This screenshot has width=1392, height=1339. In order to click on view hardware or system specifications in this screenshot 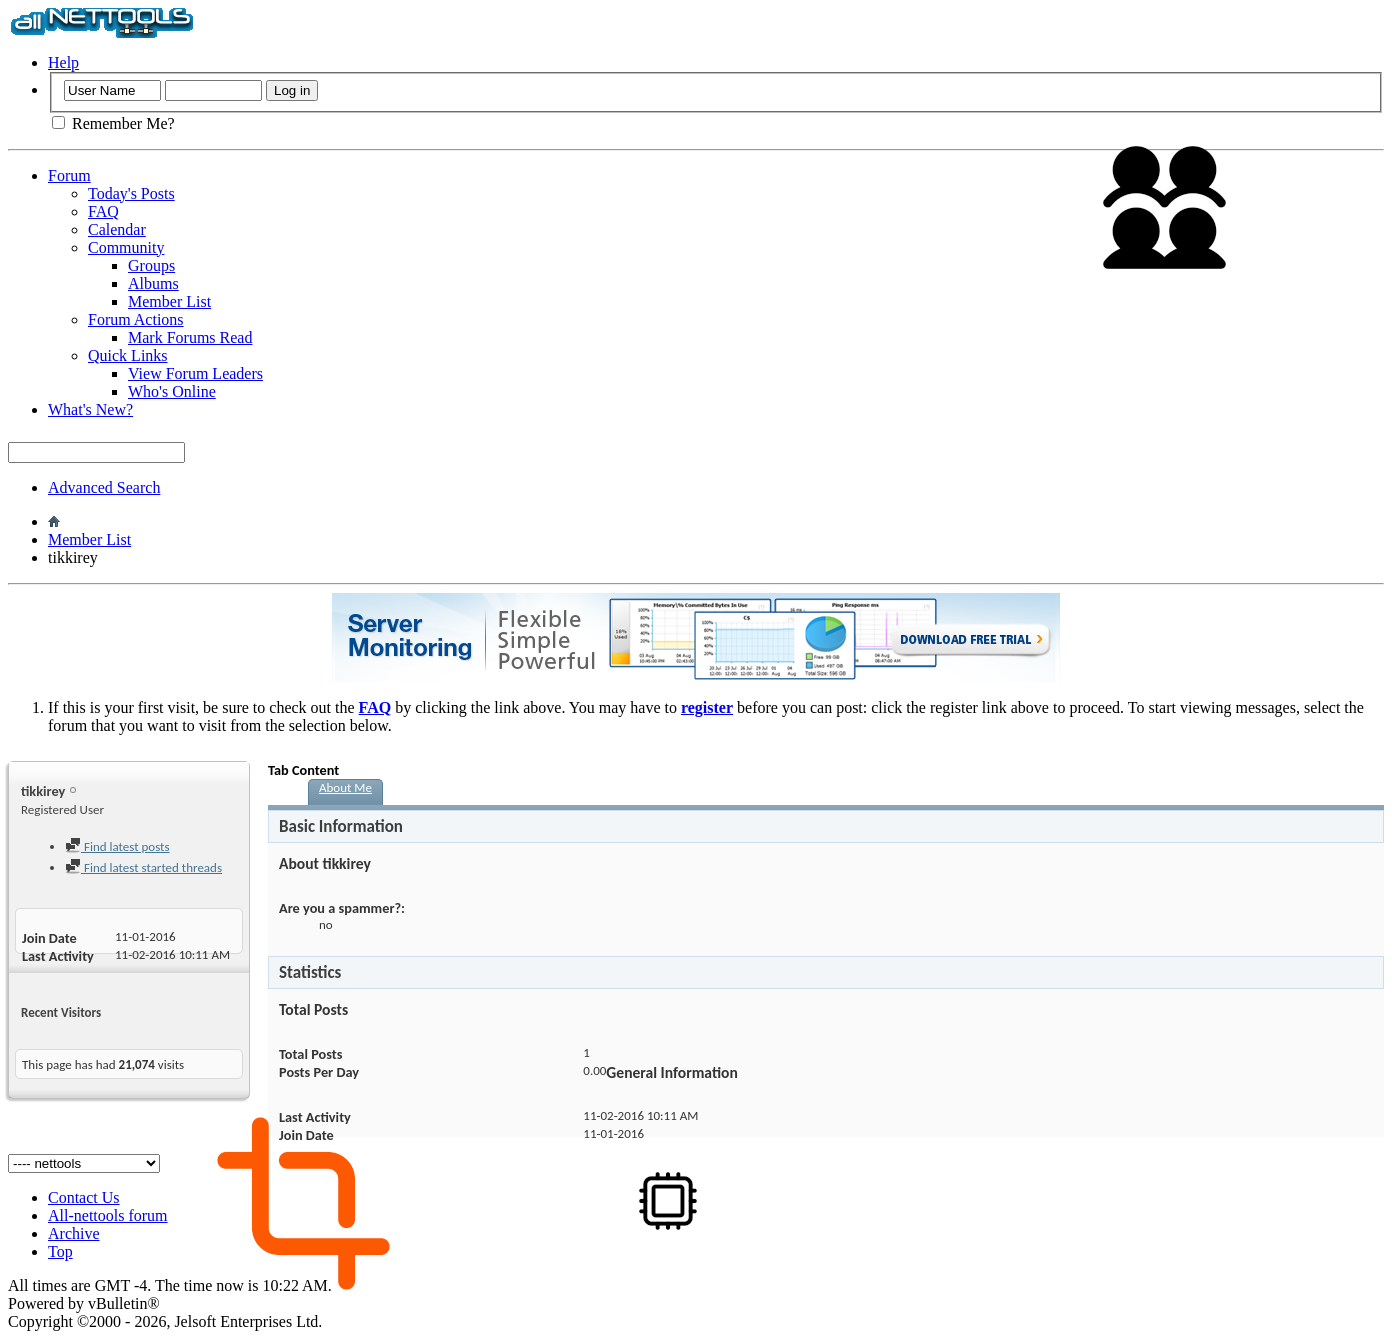, I will do `click(668, 1201)`.